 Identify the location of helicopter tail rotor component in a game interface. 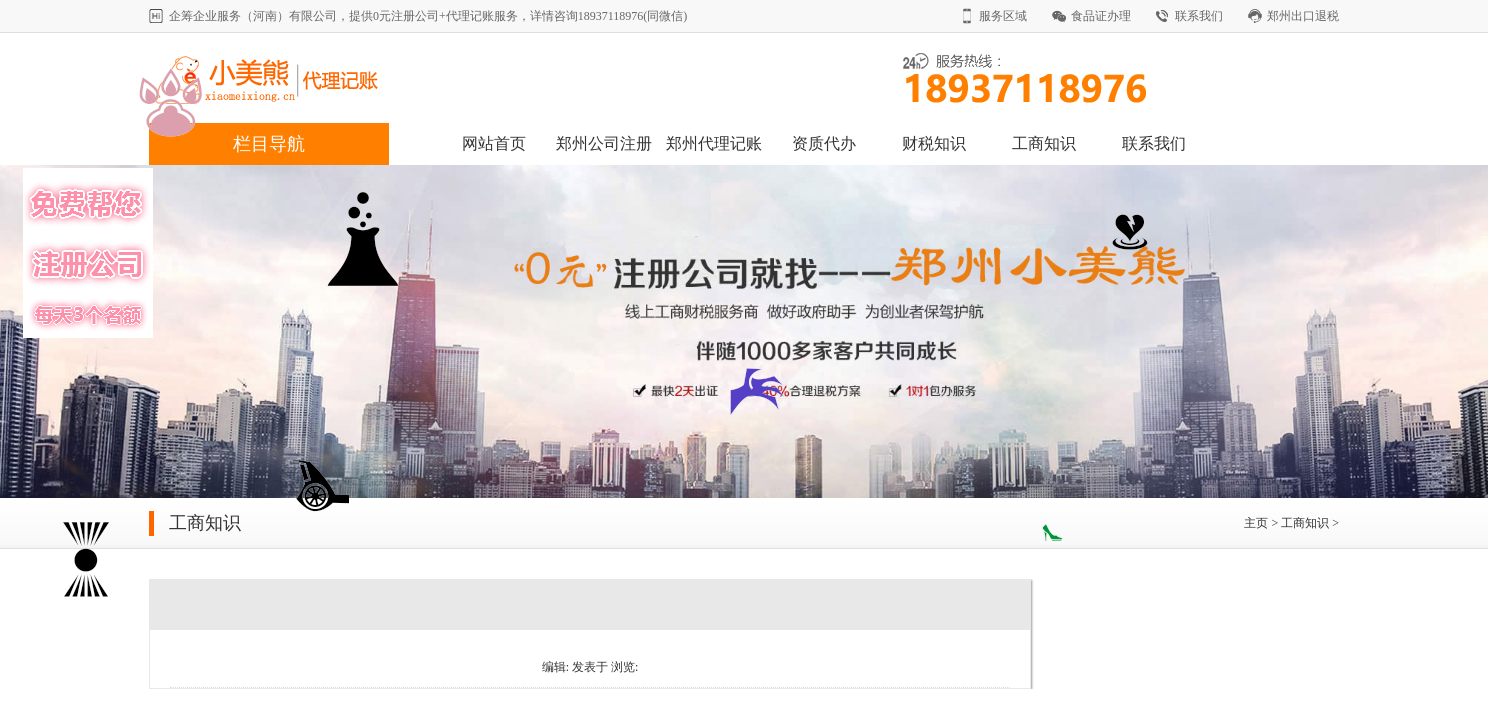
(322, 485).